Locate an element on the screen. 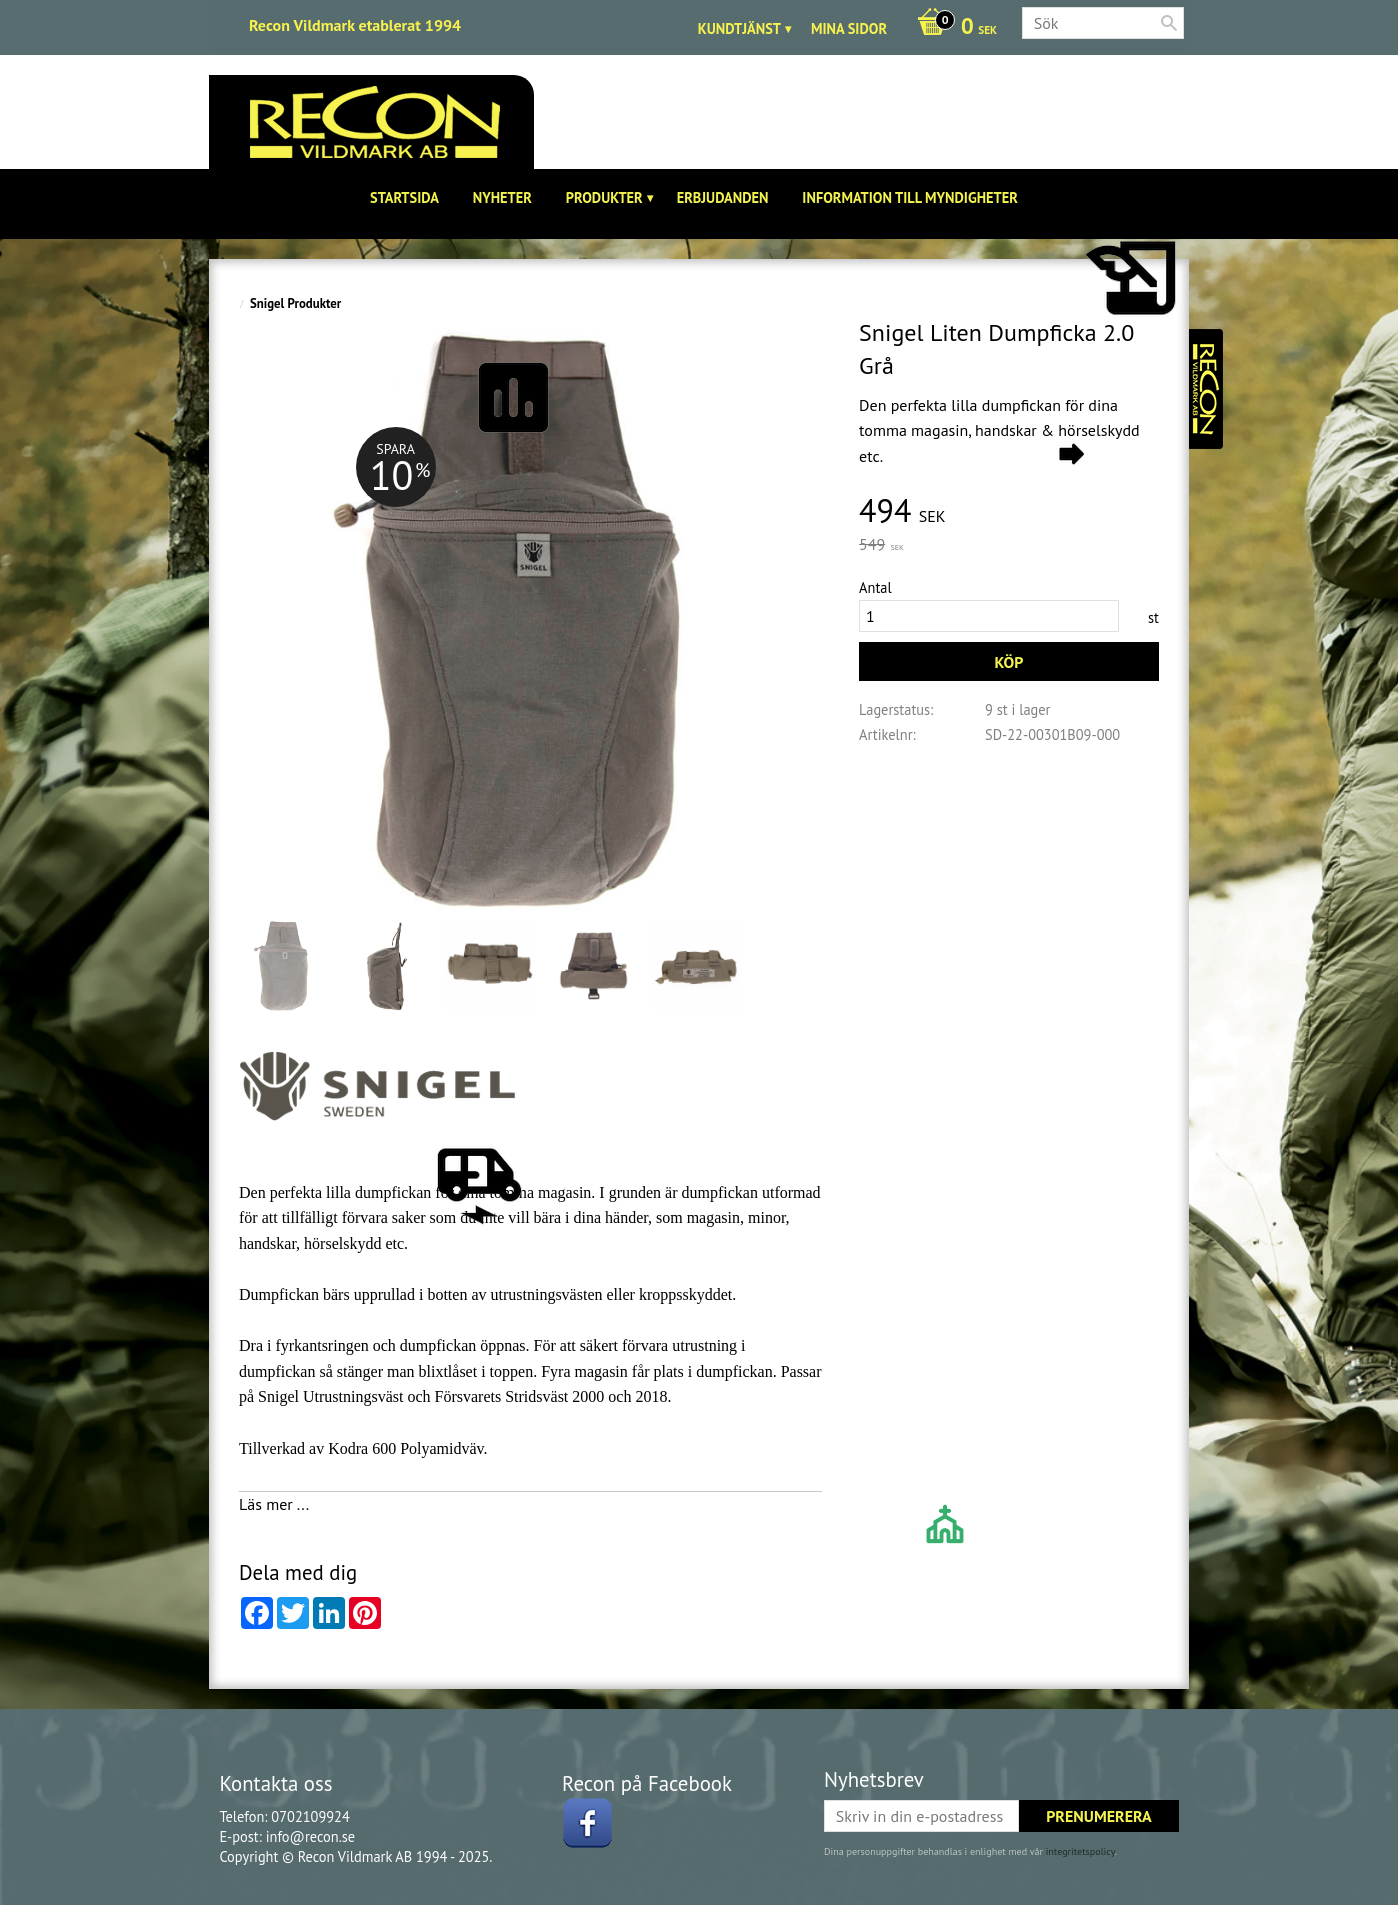 This screenshot has width=1398, height=1905. view nearby churches or places of worship is located at coordinates (945, 1526).